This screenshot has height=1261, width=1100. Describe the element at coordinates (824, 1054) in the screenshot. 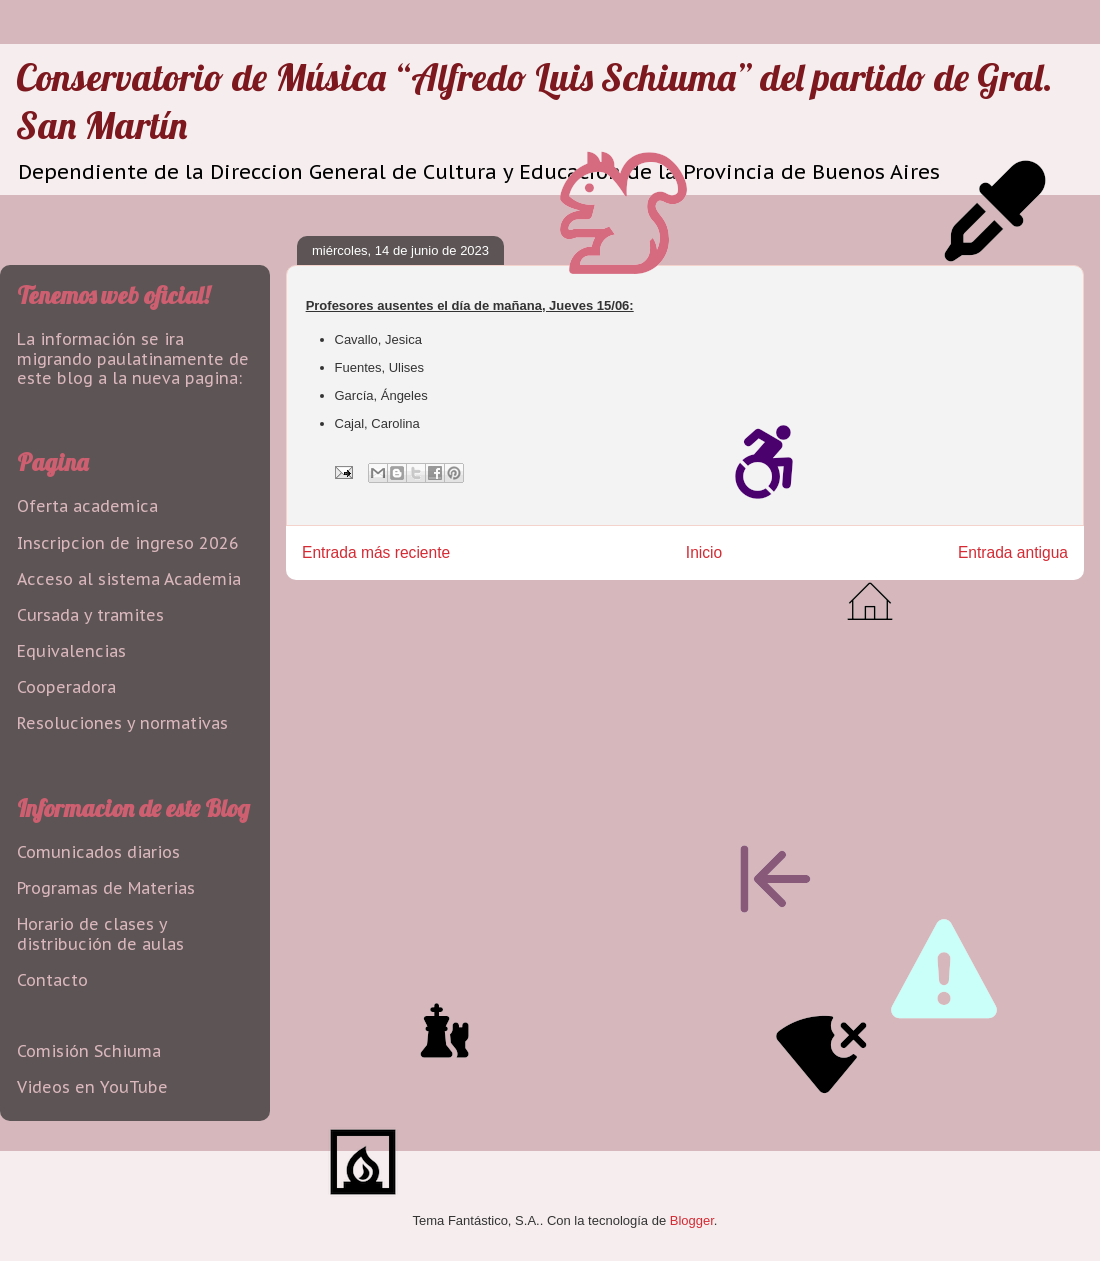

I see `indicates no wifi connection available` at that location.